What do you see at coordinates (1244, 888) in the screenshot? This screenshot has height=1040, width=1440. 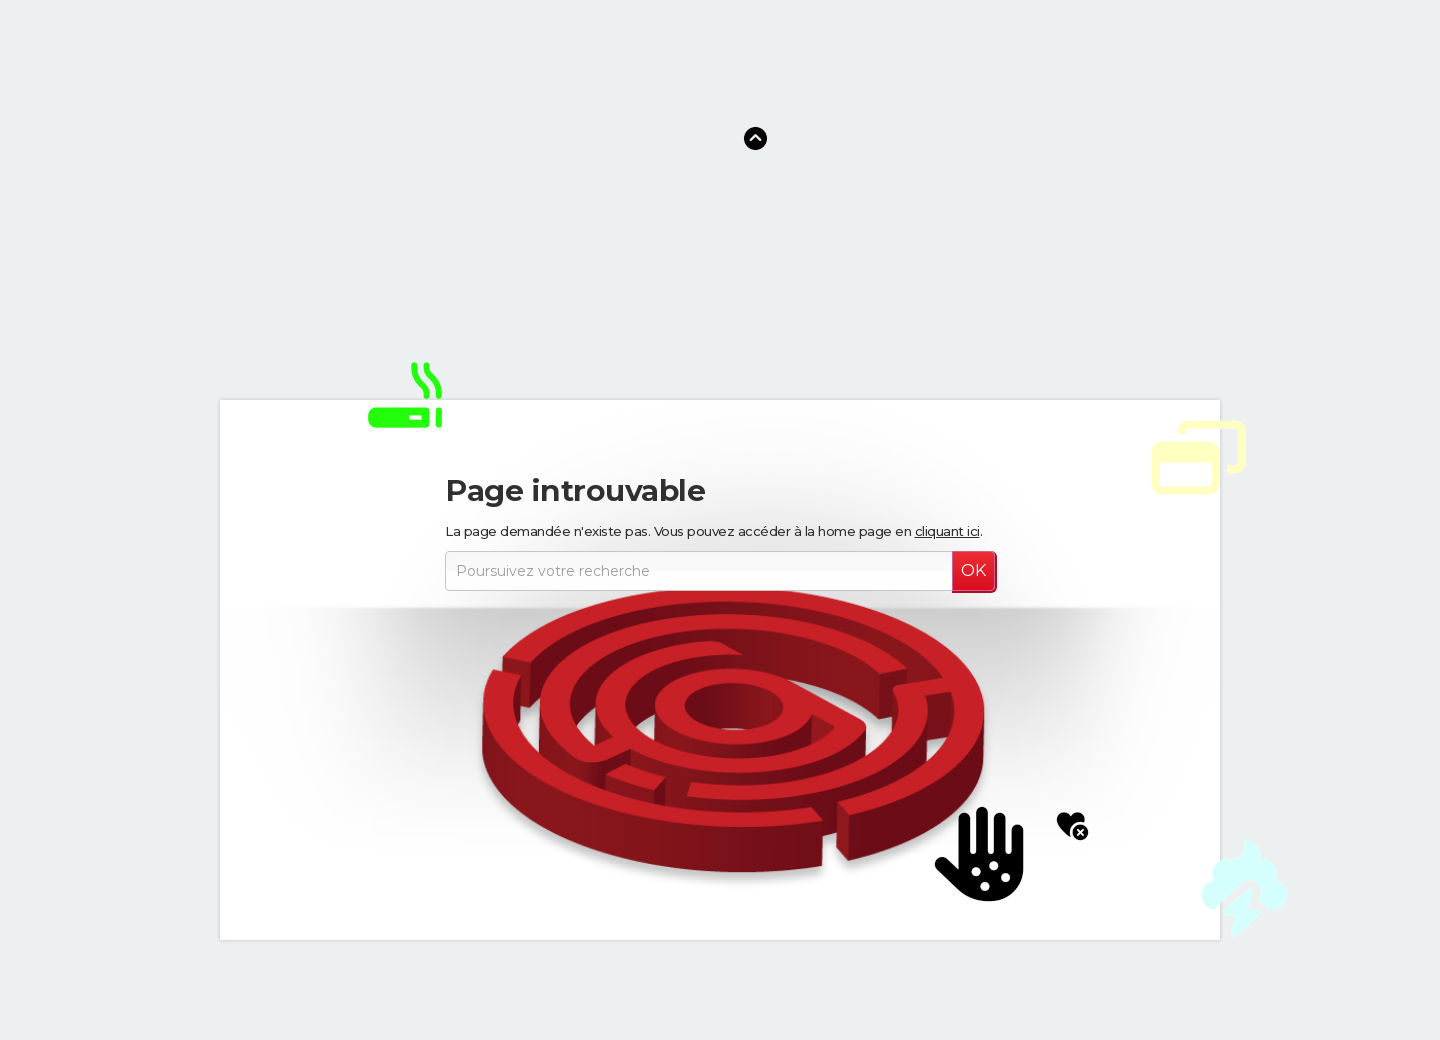 I see `indicates a system error or crash` at bounding box center [1244, 888].